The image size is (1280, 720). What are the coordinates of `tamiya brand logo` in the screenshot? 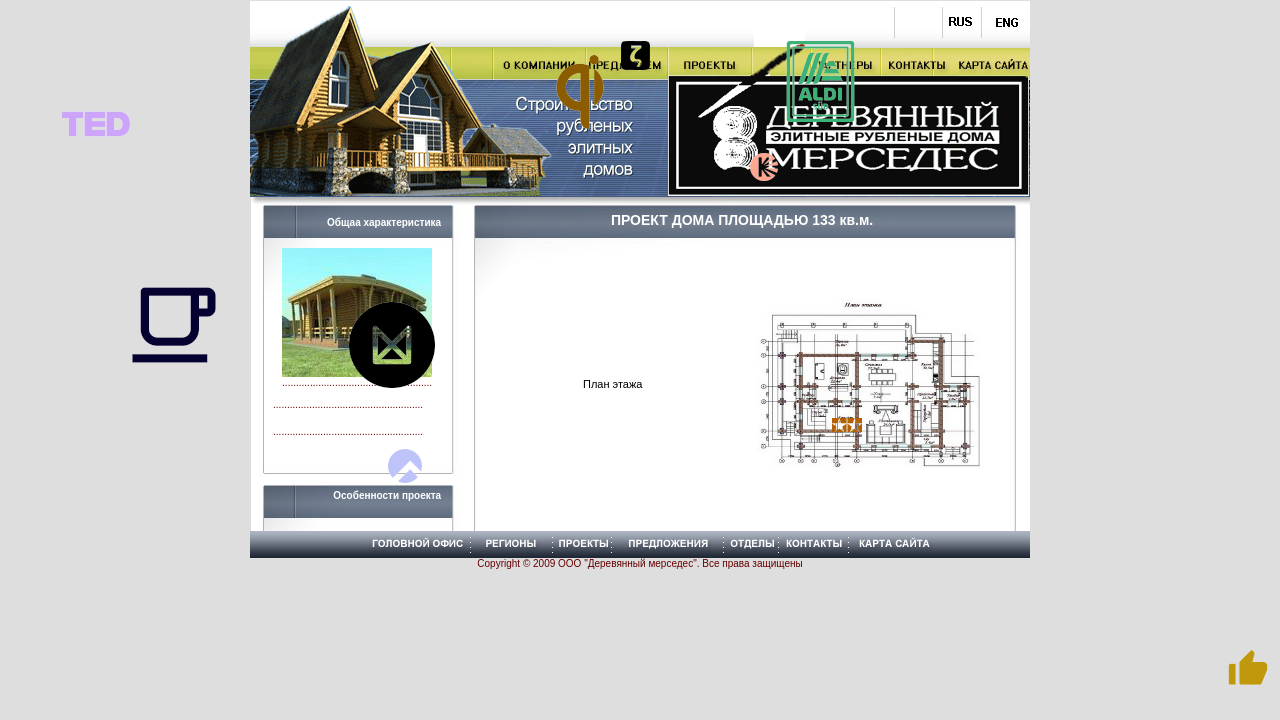 It's located at (847, 425).